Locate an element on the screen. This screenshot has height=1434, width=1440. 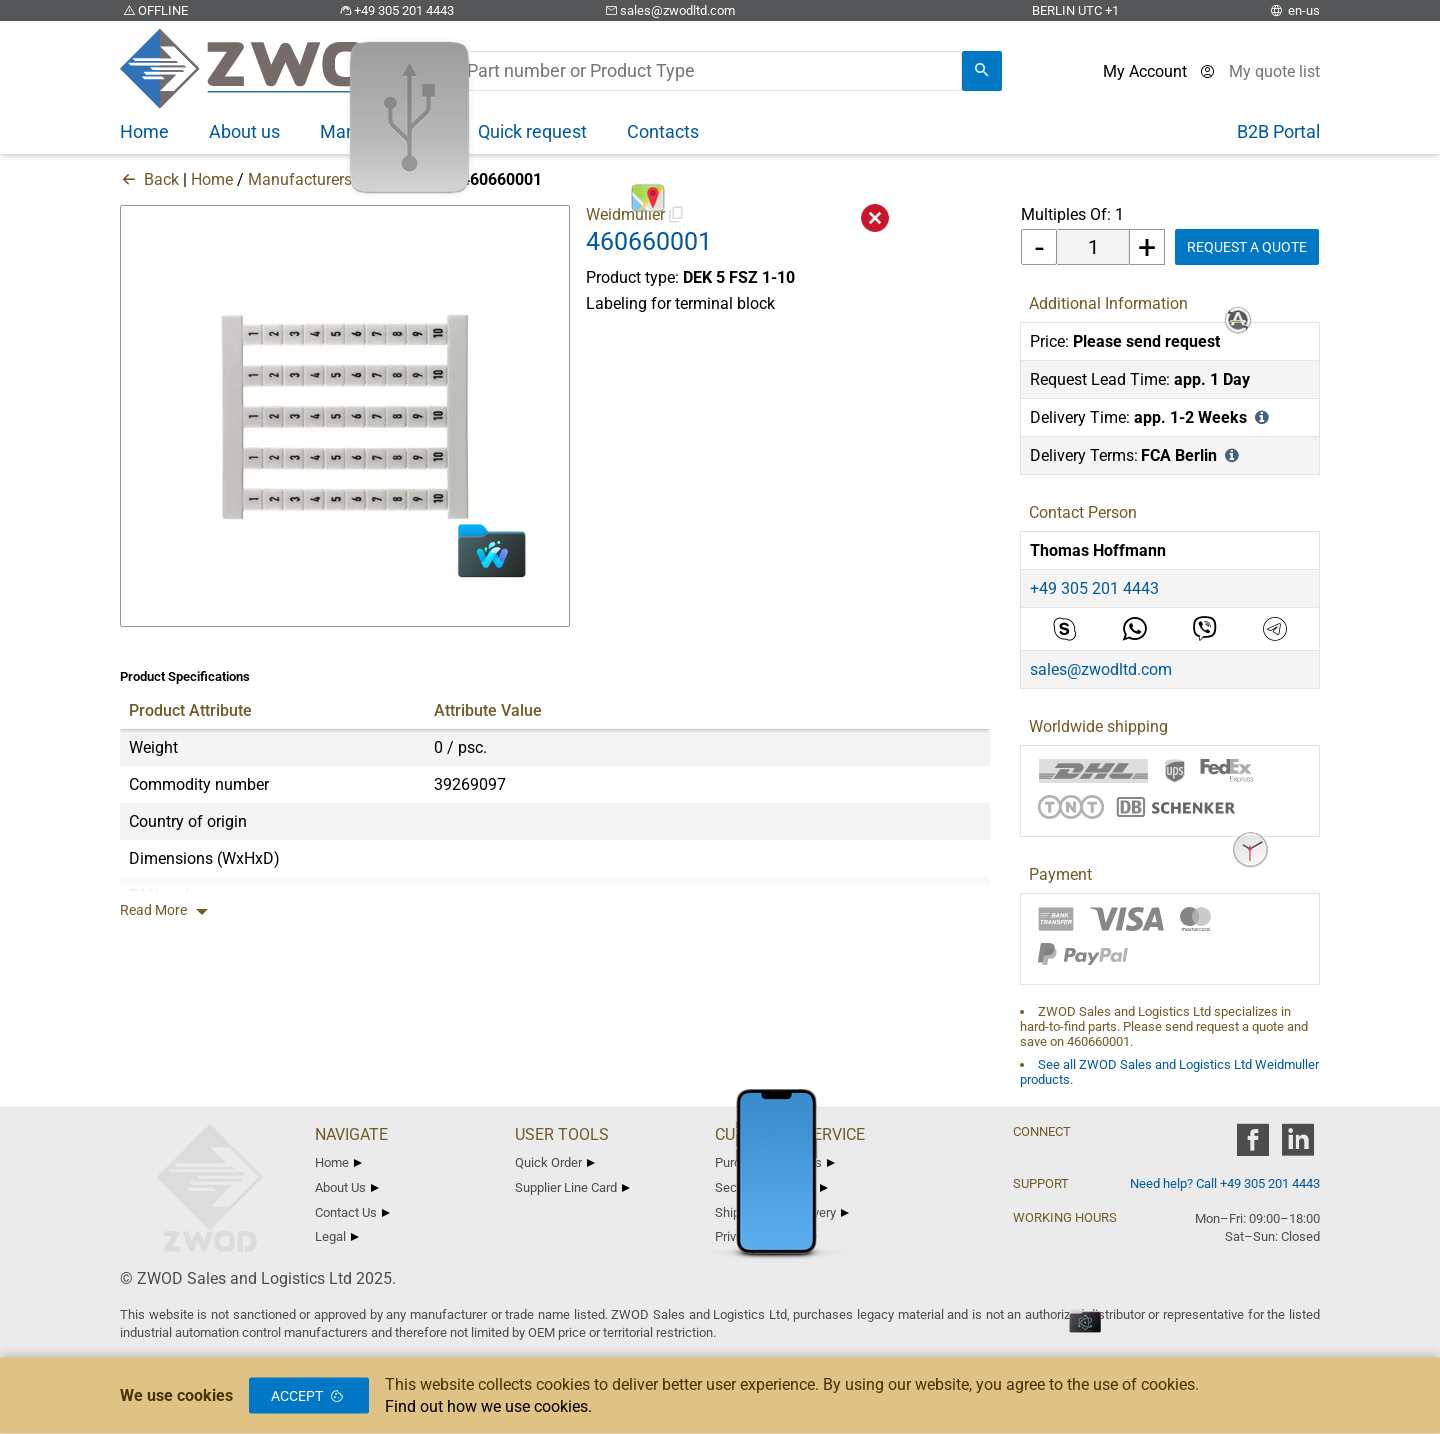
open waterfox browser files folder is located at coordinates (491, 552).